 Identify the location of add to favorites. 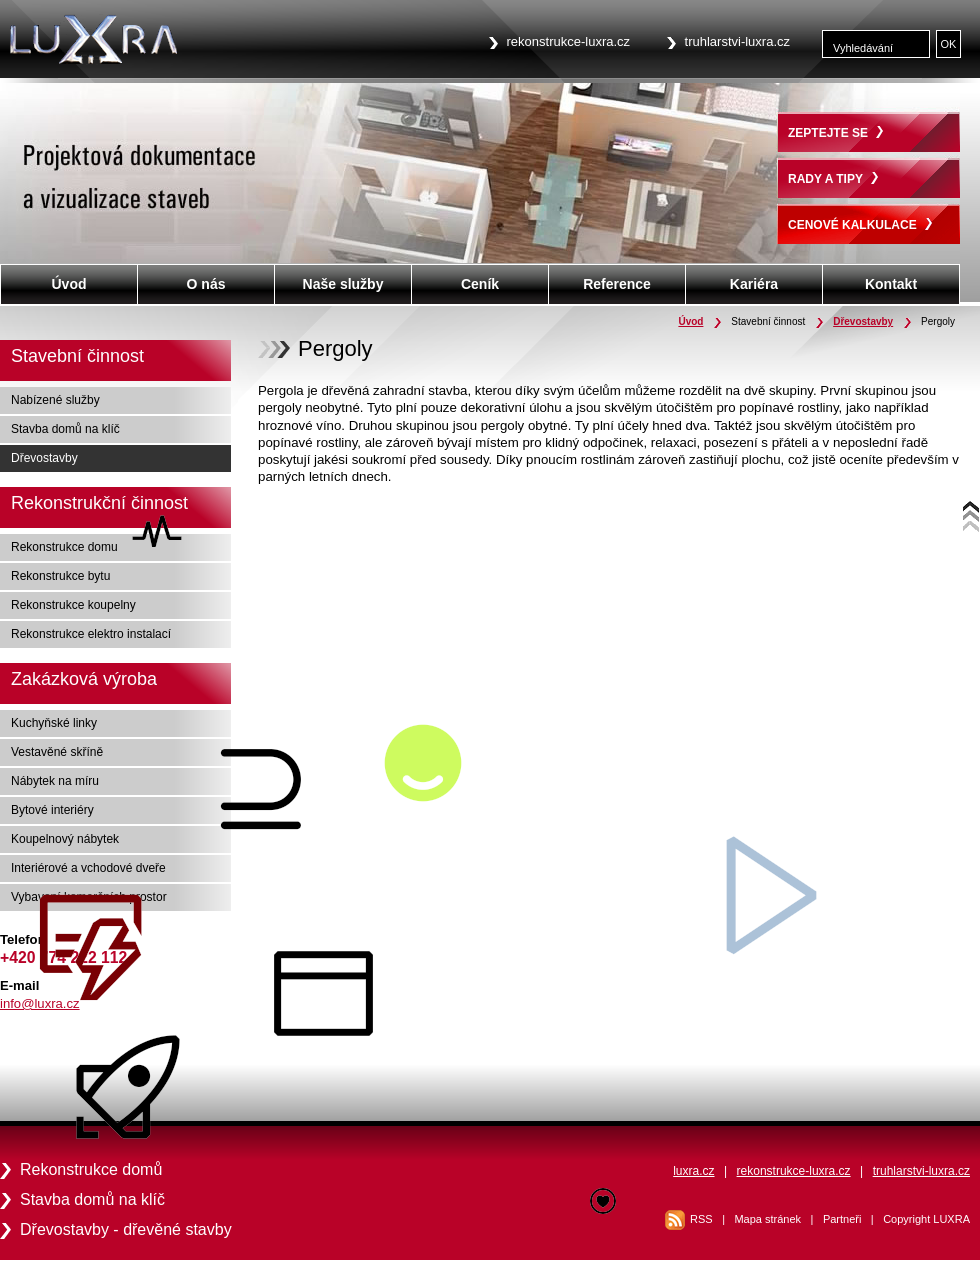
(603, 1201).